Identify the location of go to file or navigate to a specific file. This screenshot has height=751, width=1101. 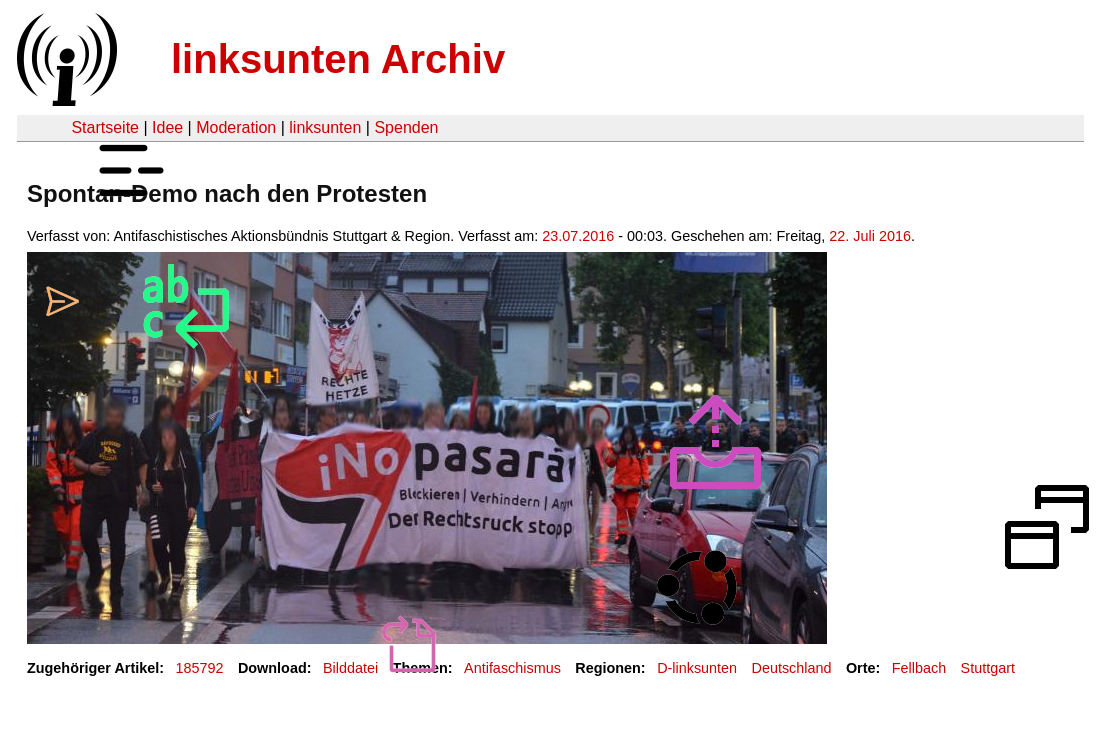
(412, 645).